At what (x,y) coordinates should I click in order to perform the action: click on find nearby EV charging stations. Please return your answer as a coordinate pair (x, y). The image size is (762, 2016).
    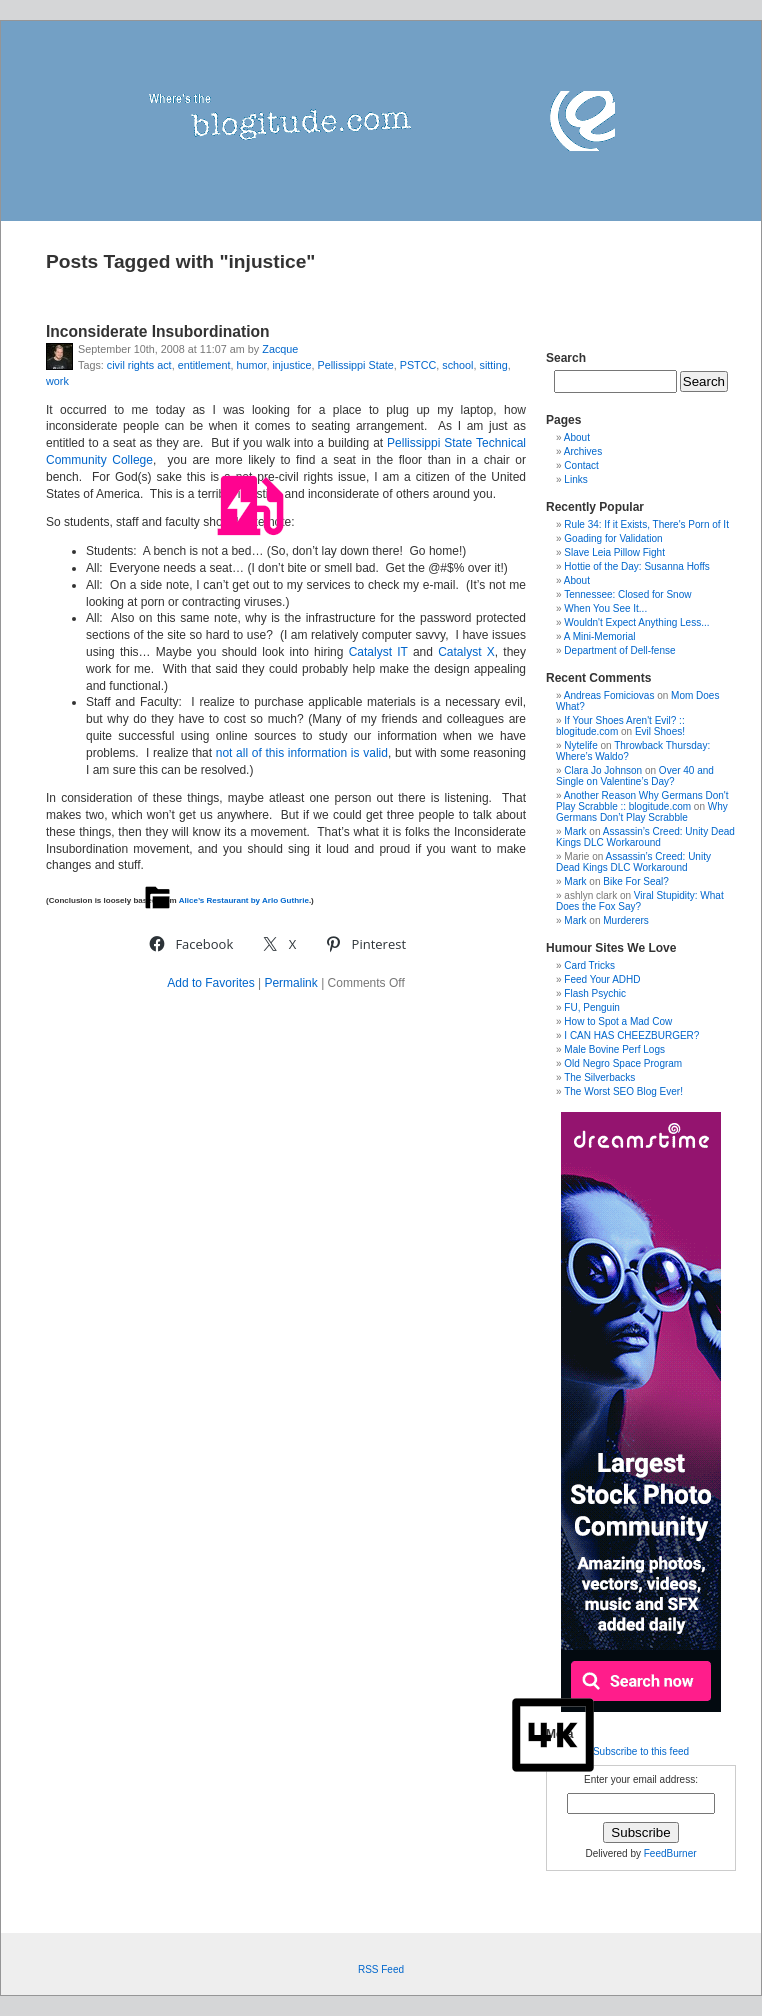
    Looking at the image, I should click on (250, 505).